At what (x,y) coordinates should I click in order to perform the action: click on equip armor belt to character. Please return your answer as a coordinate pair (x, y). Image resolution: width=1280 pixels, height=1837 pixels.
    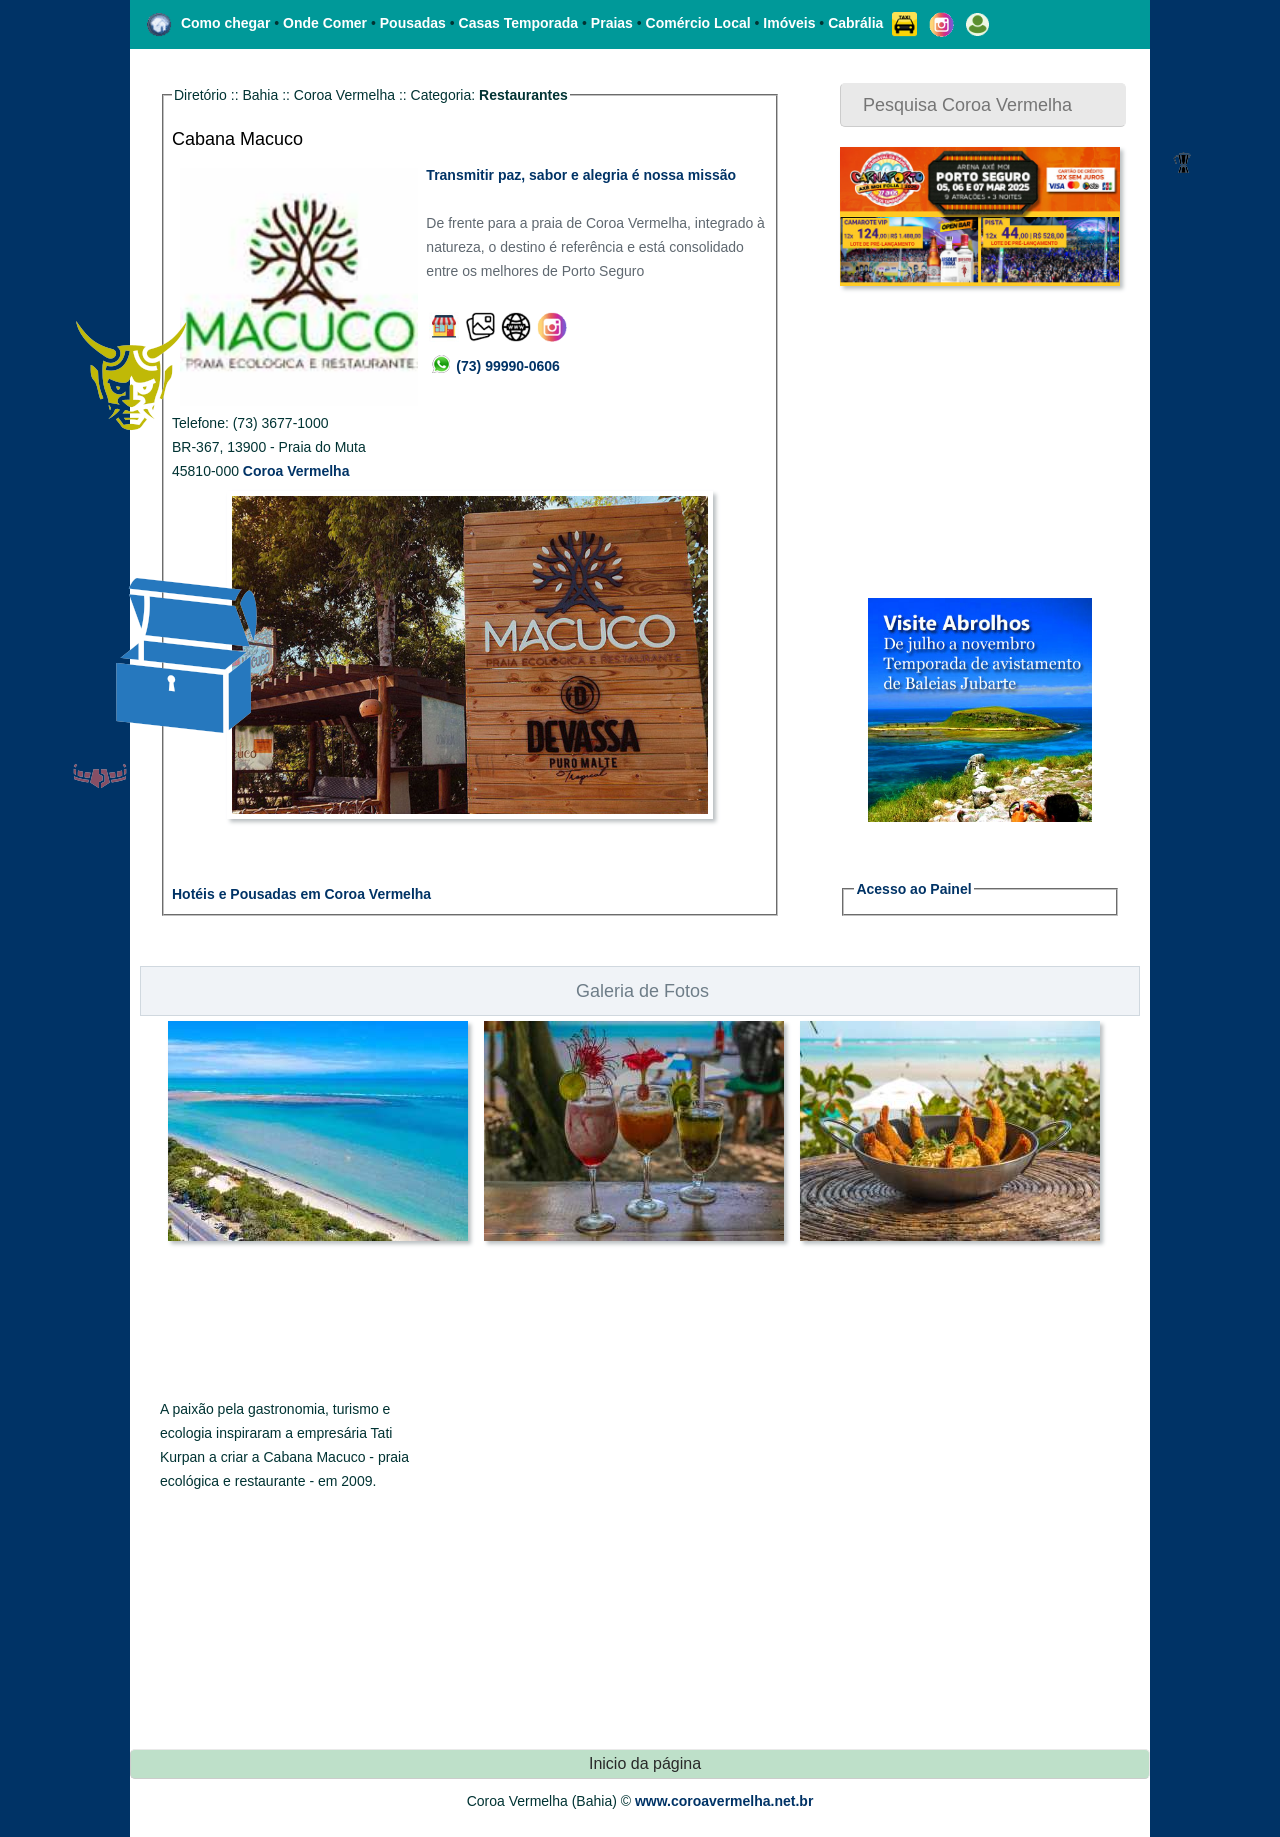
    Looking at the image, I should click on (100, 776).